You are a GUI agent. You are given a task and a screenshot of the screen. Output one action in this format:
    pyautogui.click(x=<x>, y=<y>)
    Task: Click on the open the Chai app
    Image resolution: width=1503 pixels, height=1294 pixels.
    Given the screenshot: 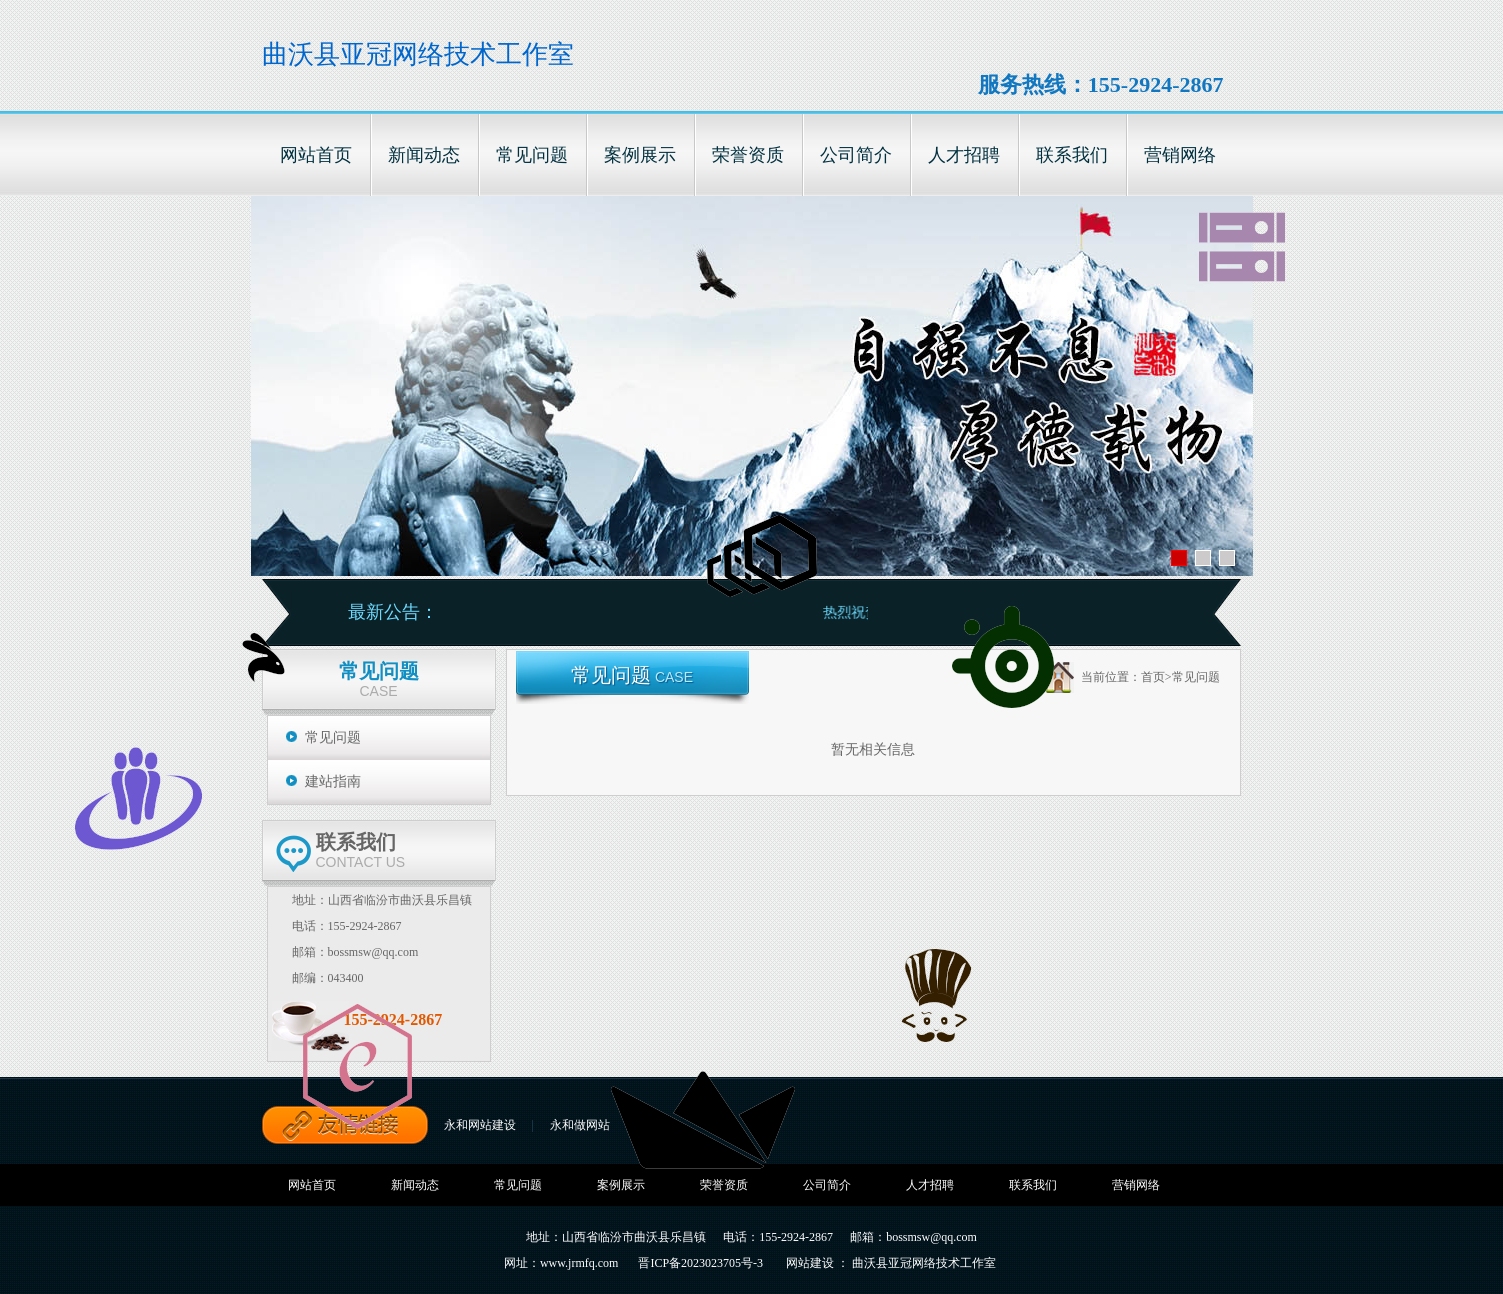 What is the action you would take?
    pyautogui.click(x=357, y=1066)
    